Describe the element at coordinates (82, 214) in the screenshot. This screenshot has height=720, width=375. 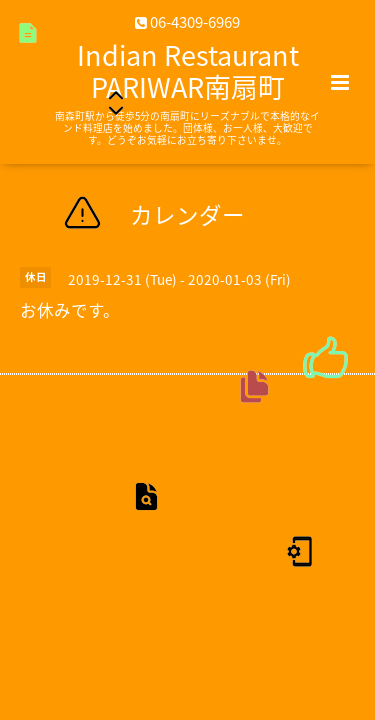
I see `indicates a warning or caution alert` at that location.